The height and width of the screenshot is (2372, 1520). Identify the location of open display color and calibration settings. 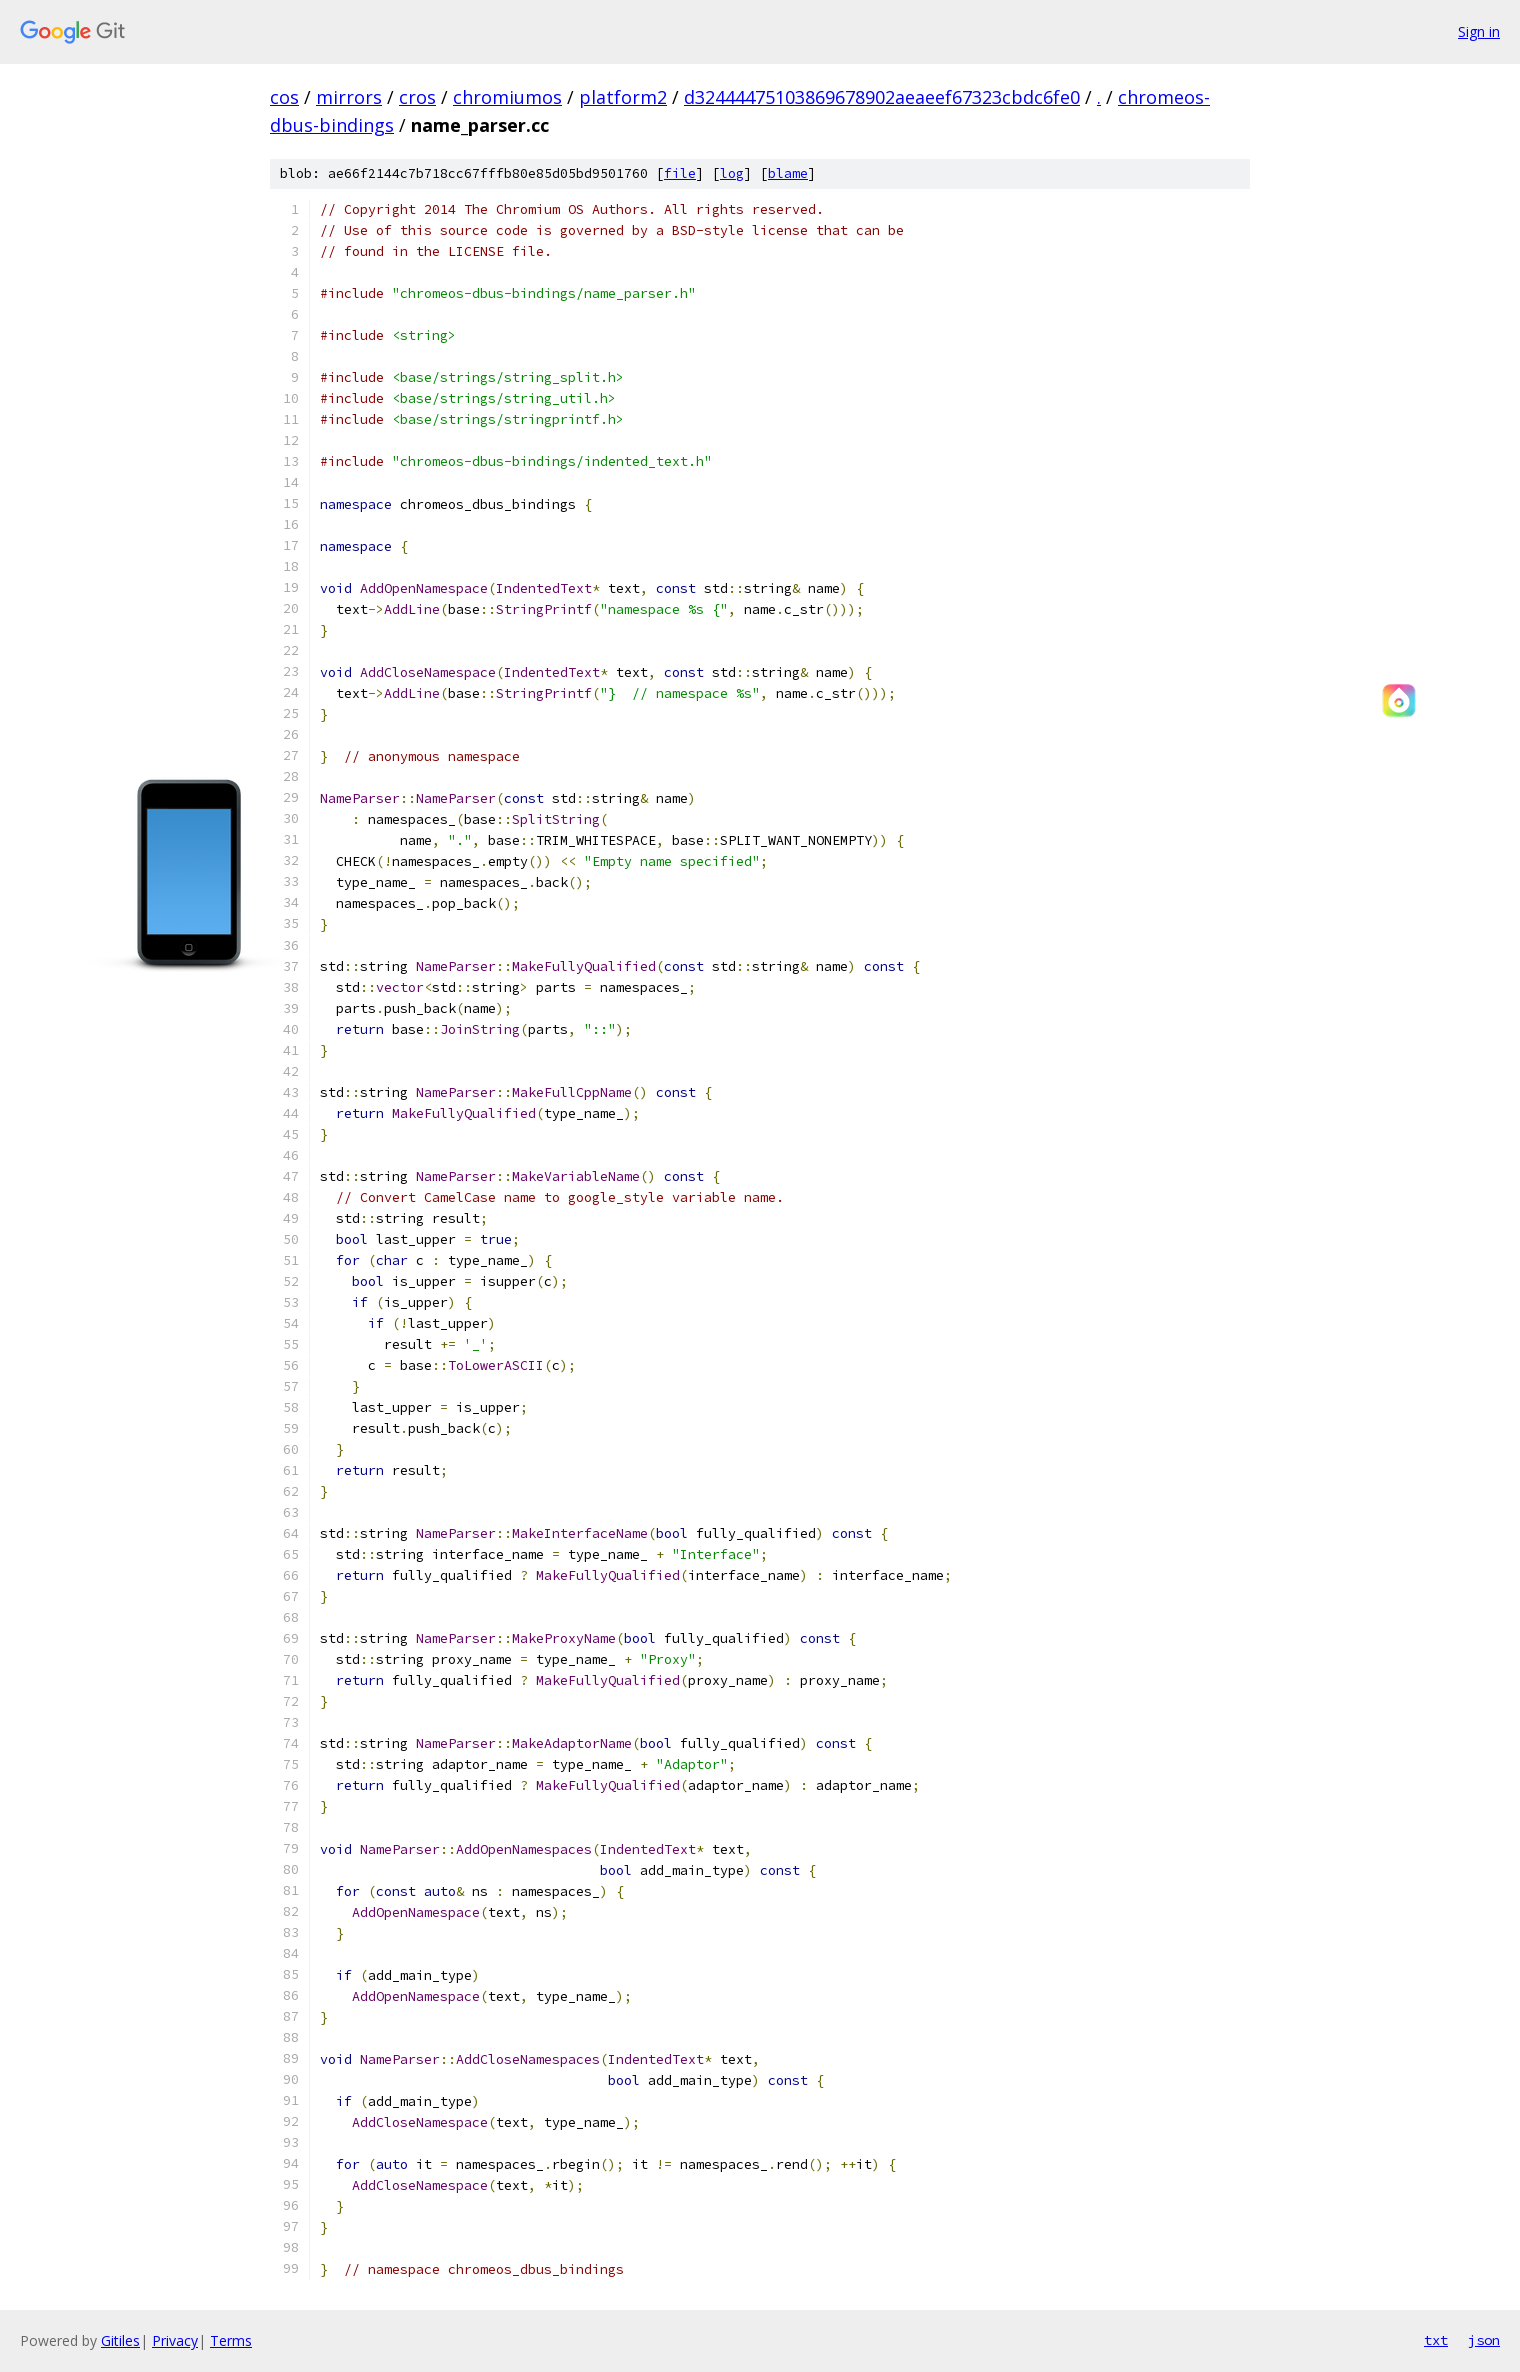
(1399, 701).